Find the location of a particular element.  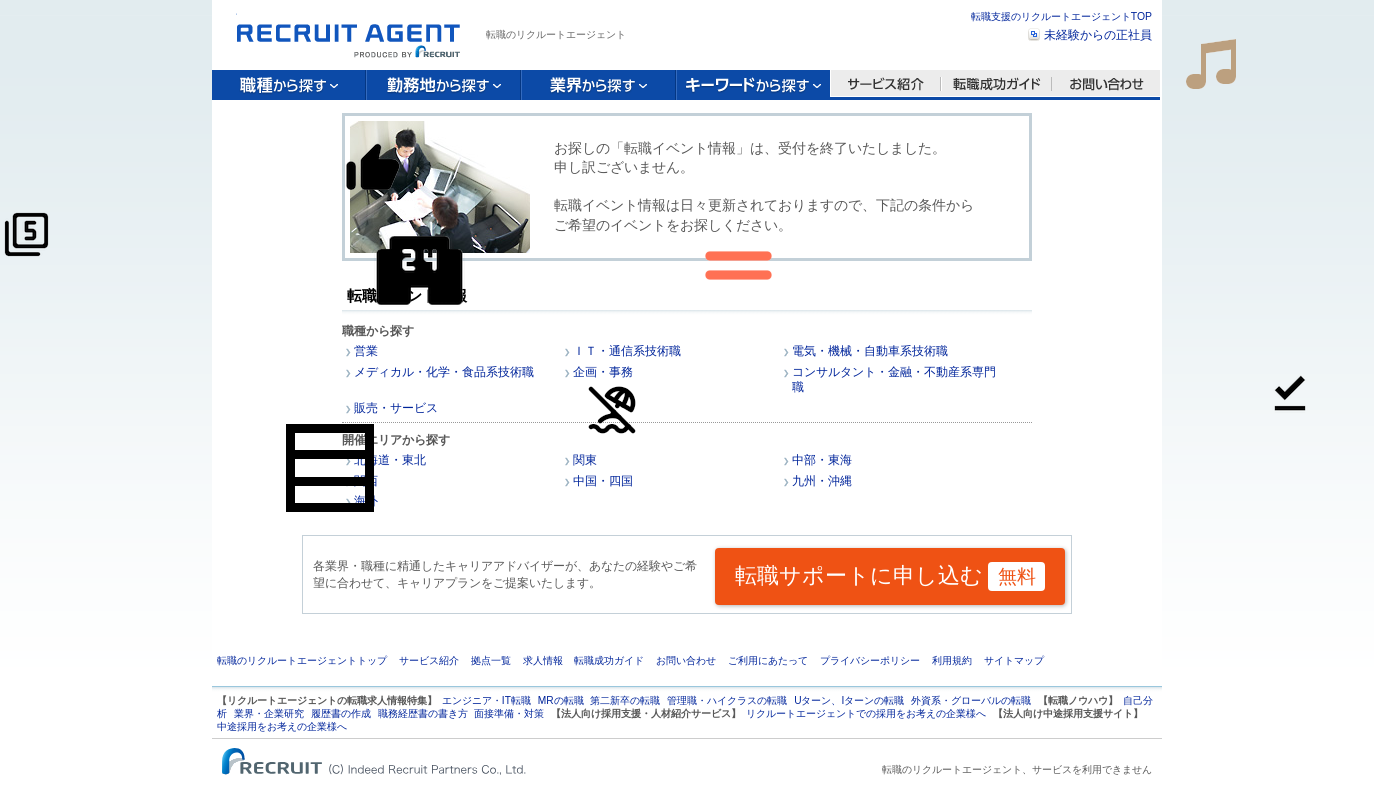

drag to reorder or rearrange items is located at coordinates (738, 265).